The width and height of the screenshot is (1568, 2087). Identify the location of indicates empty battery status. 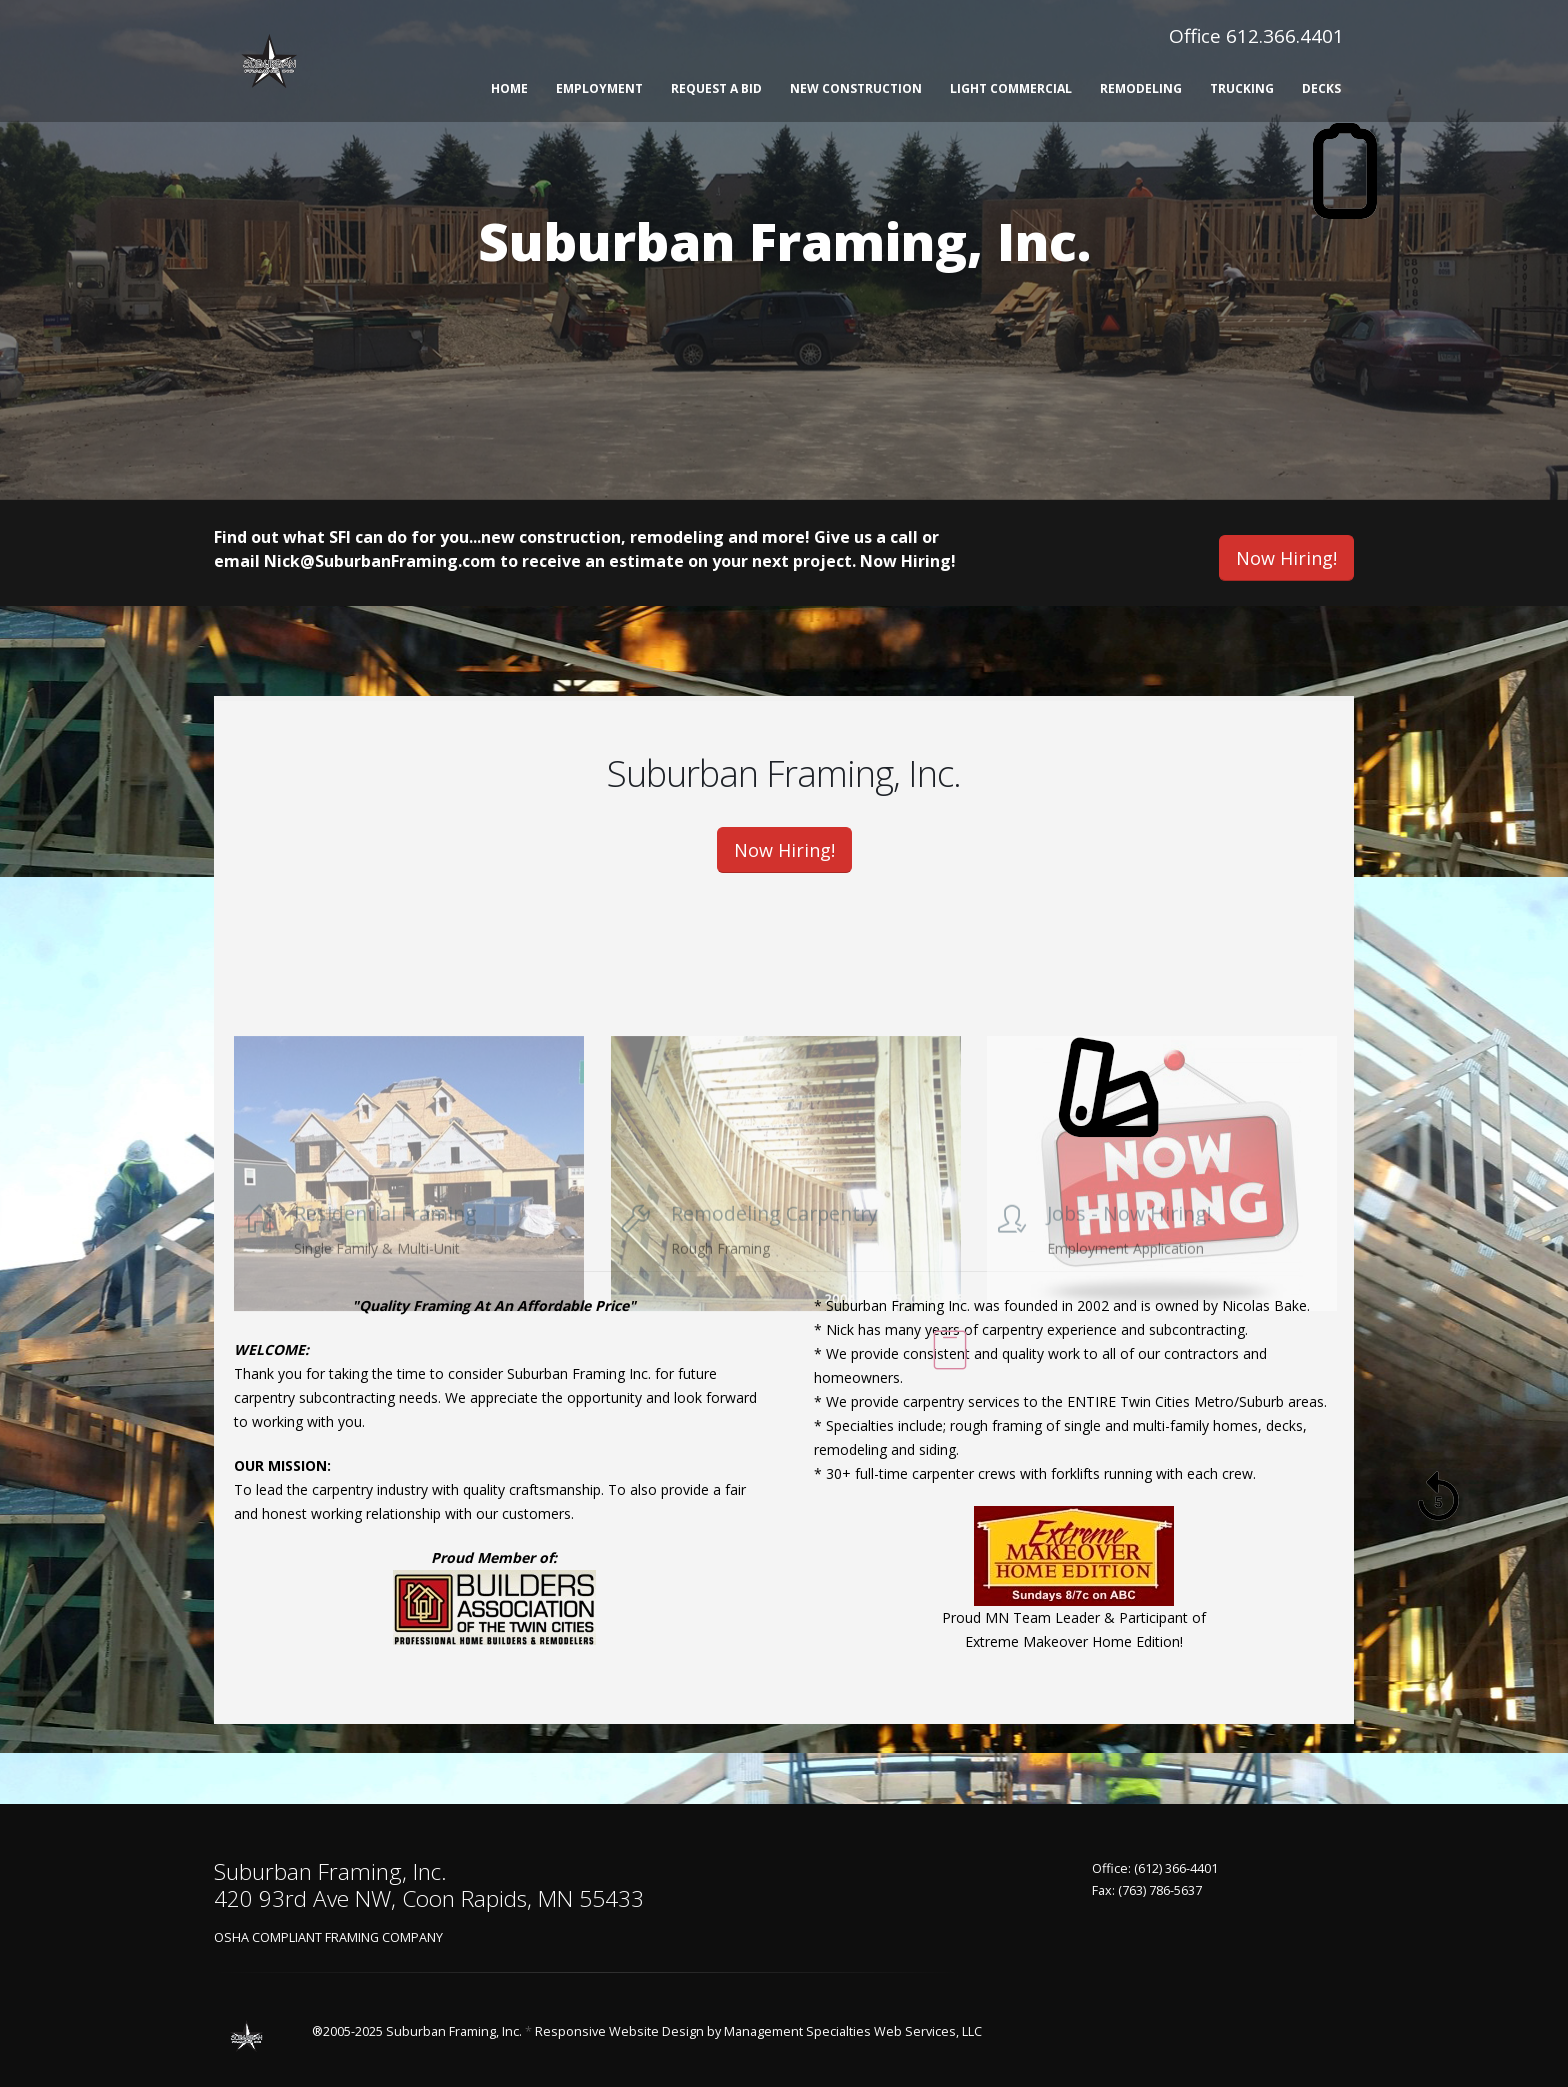
(1345, 171).